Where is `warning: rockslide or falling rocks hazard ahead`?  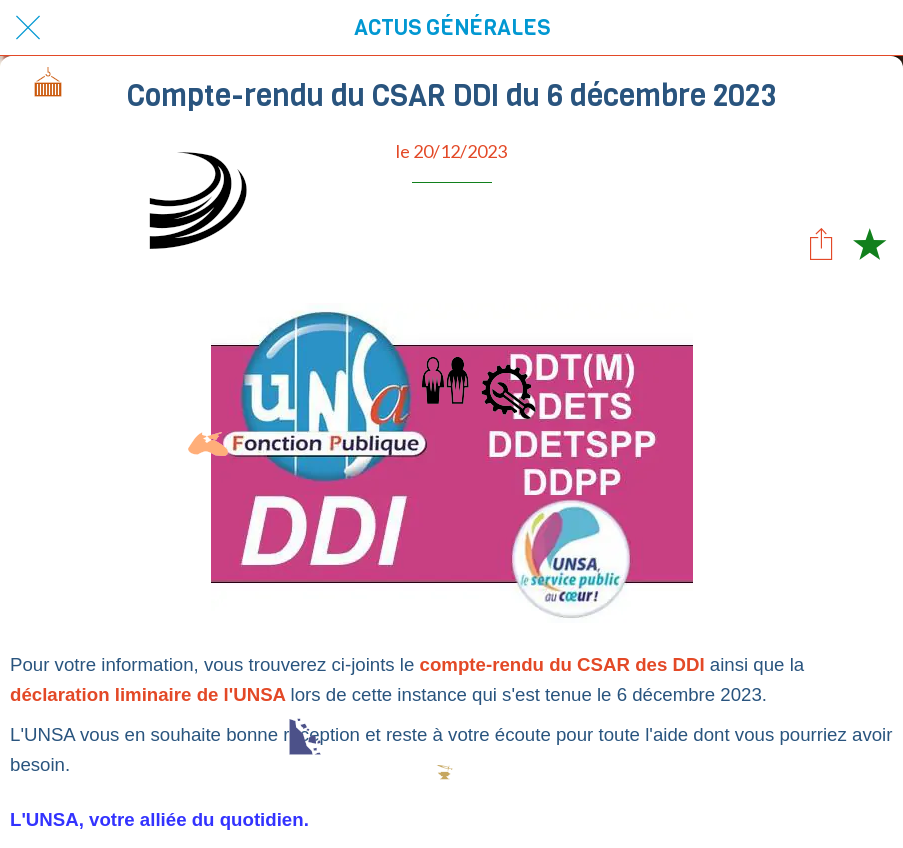
warning: rockslide or falling rocks hazard ahead is located at coordinates (308, 736).